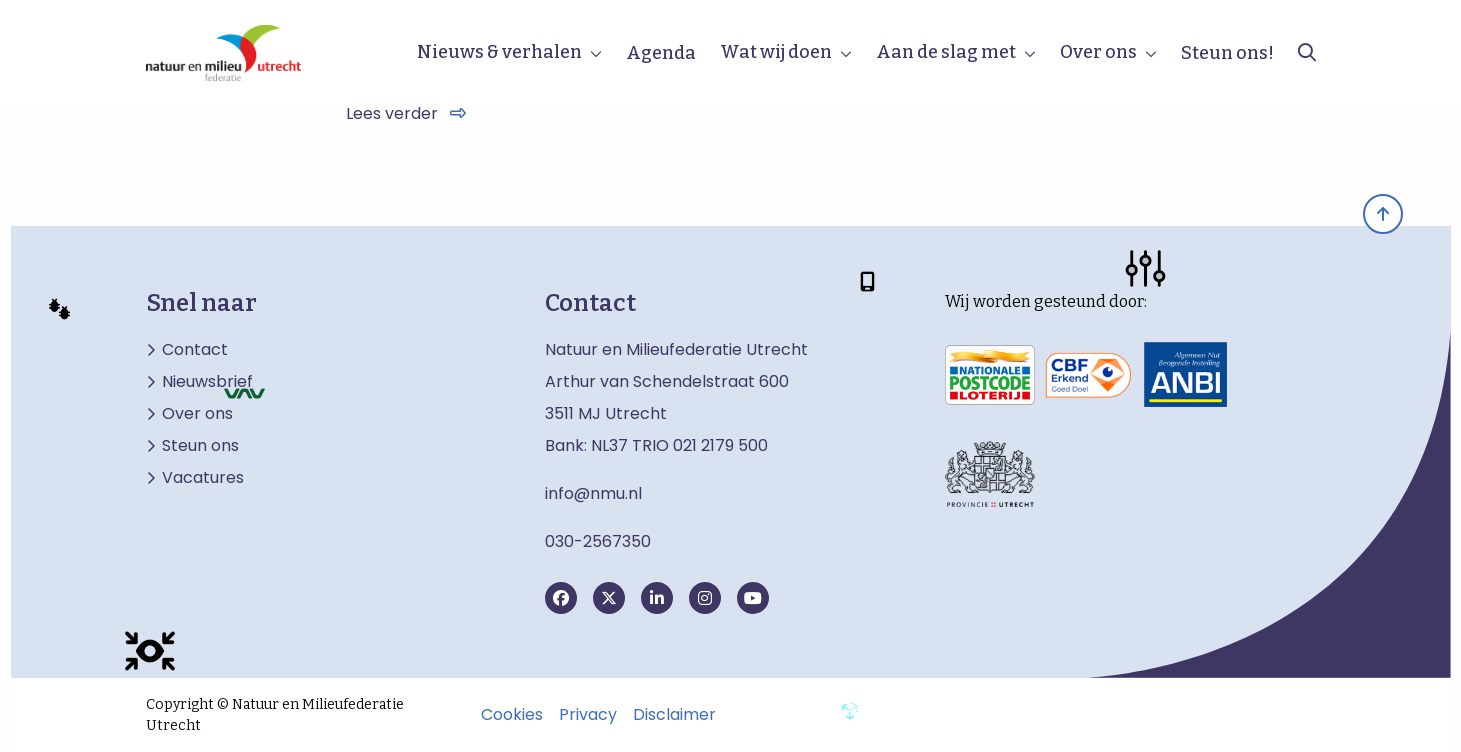 The width and height of the screenshot is (1461, 752). Describe the element at coordinates (850, 711) in the screenshot. I see `uncharted software company logo` at that location.